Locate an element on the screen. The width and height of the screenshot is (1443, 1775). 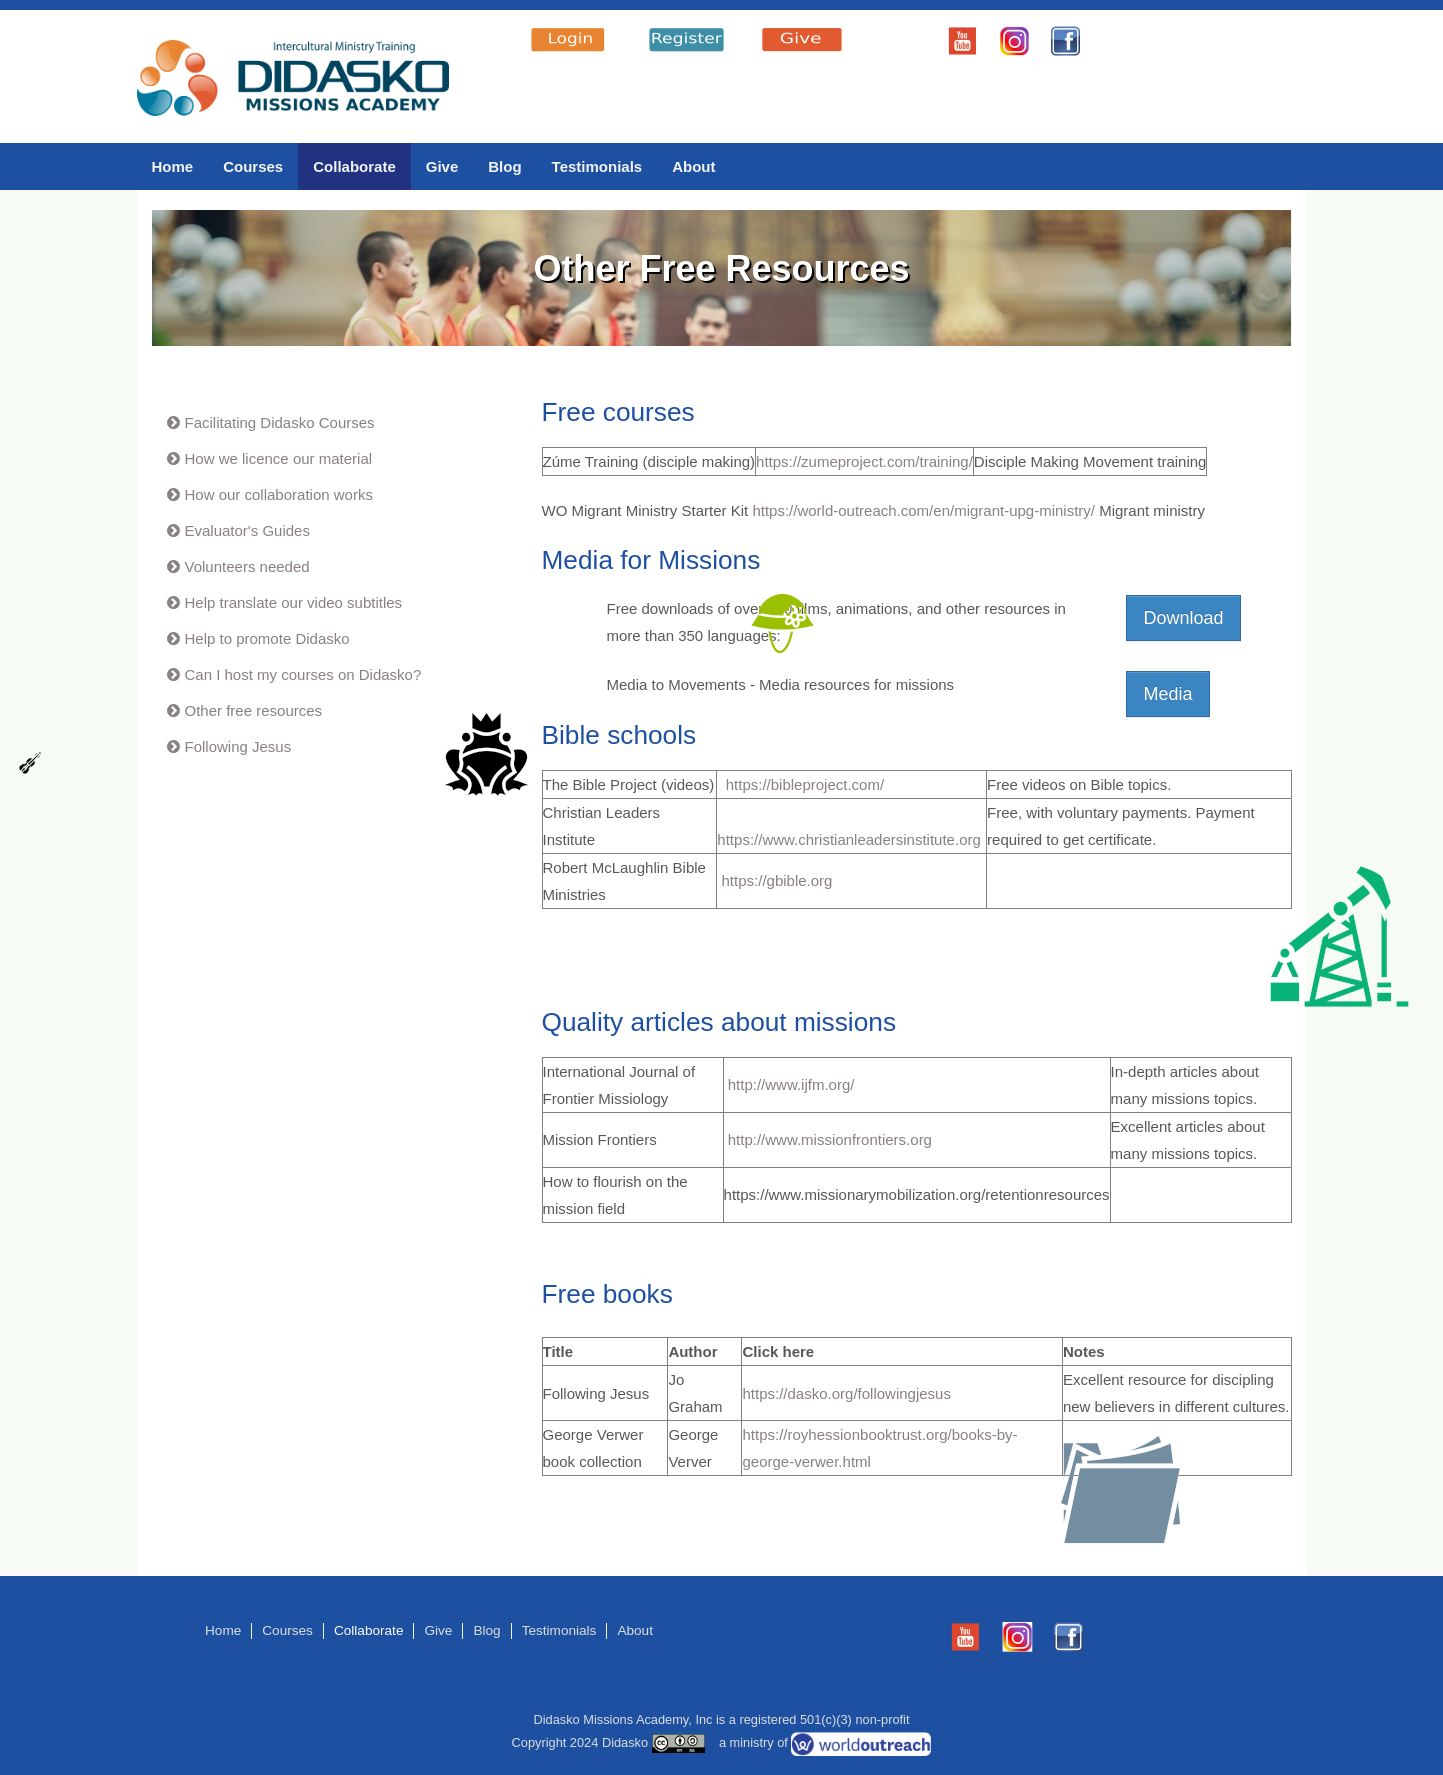
select the frog prince character is located at coordinates (486, 754).